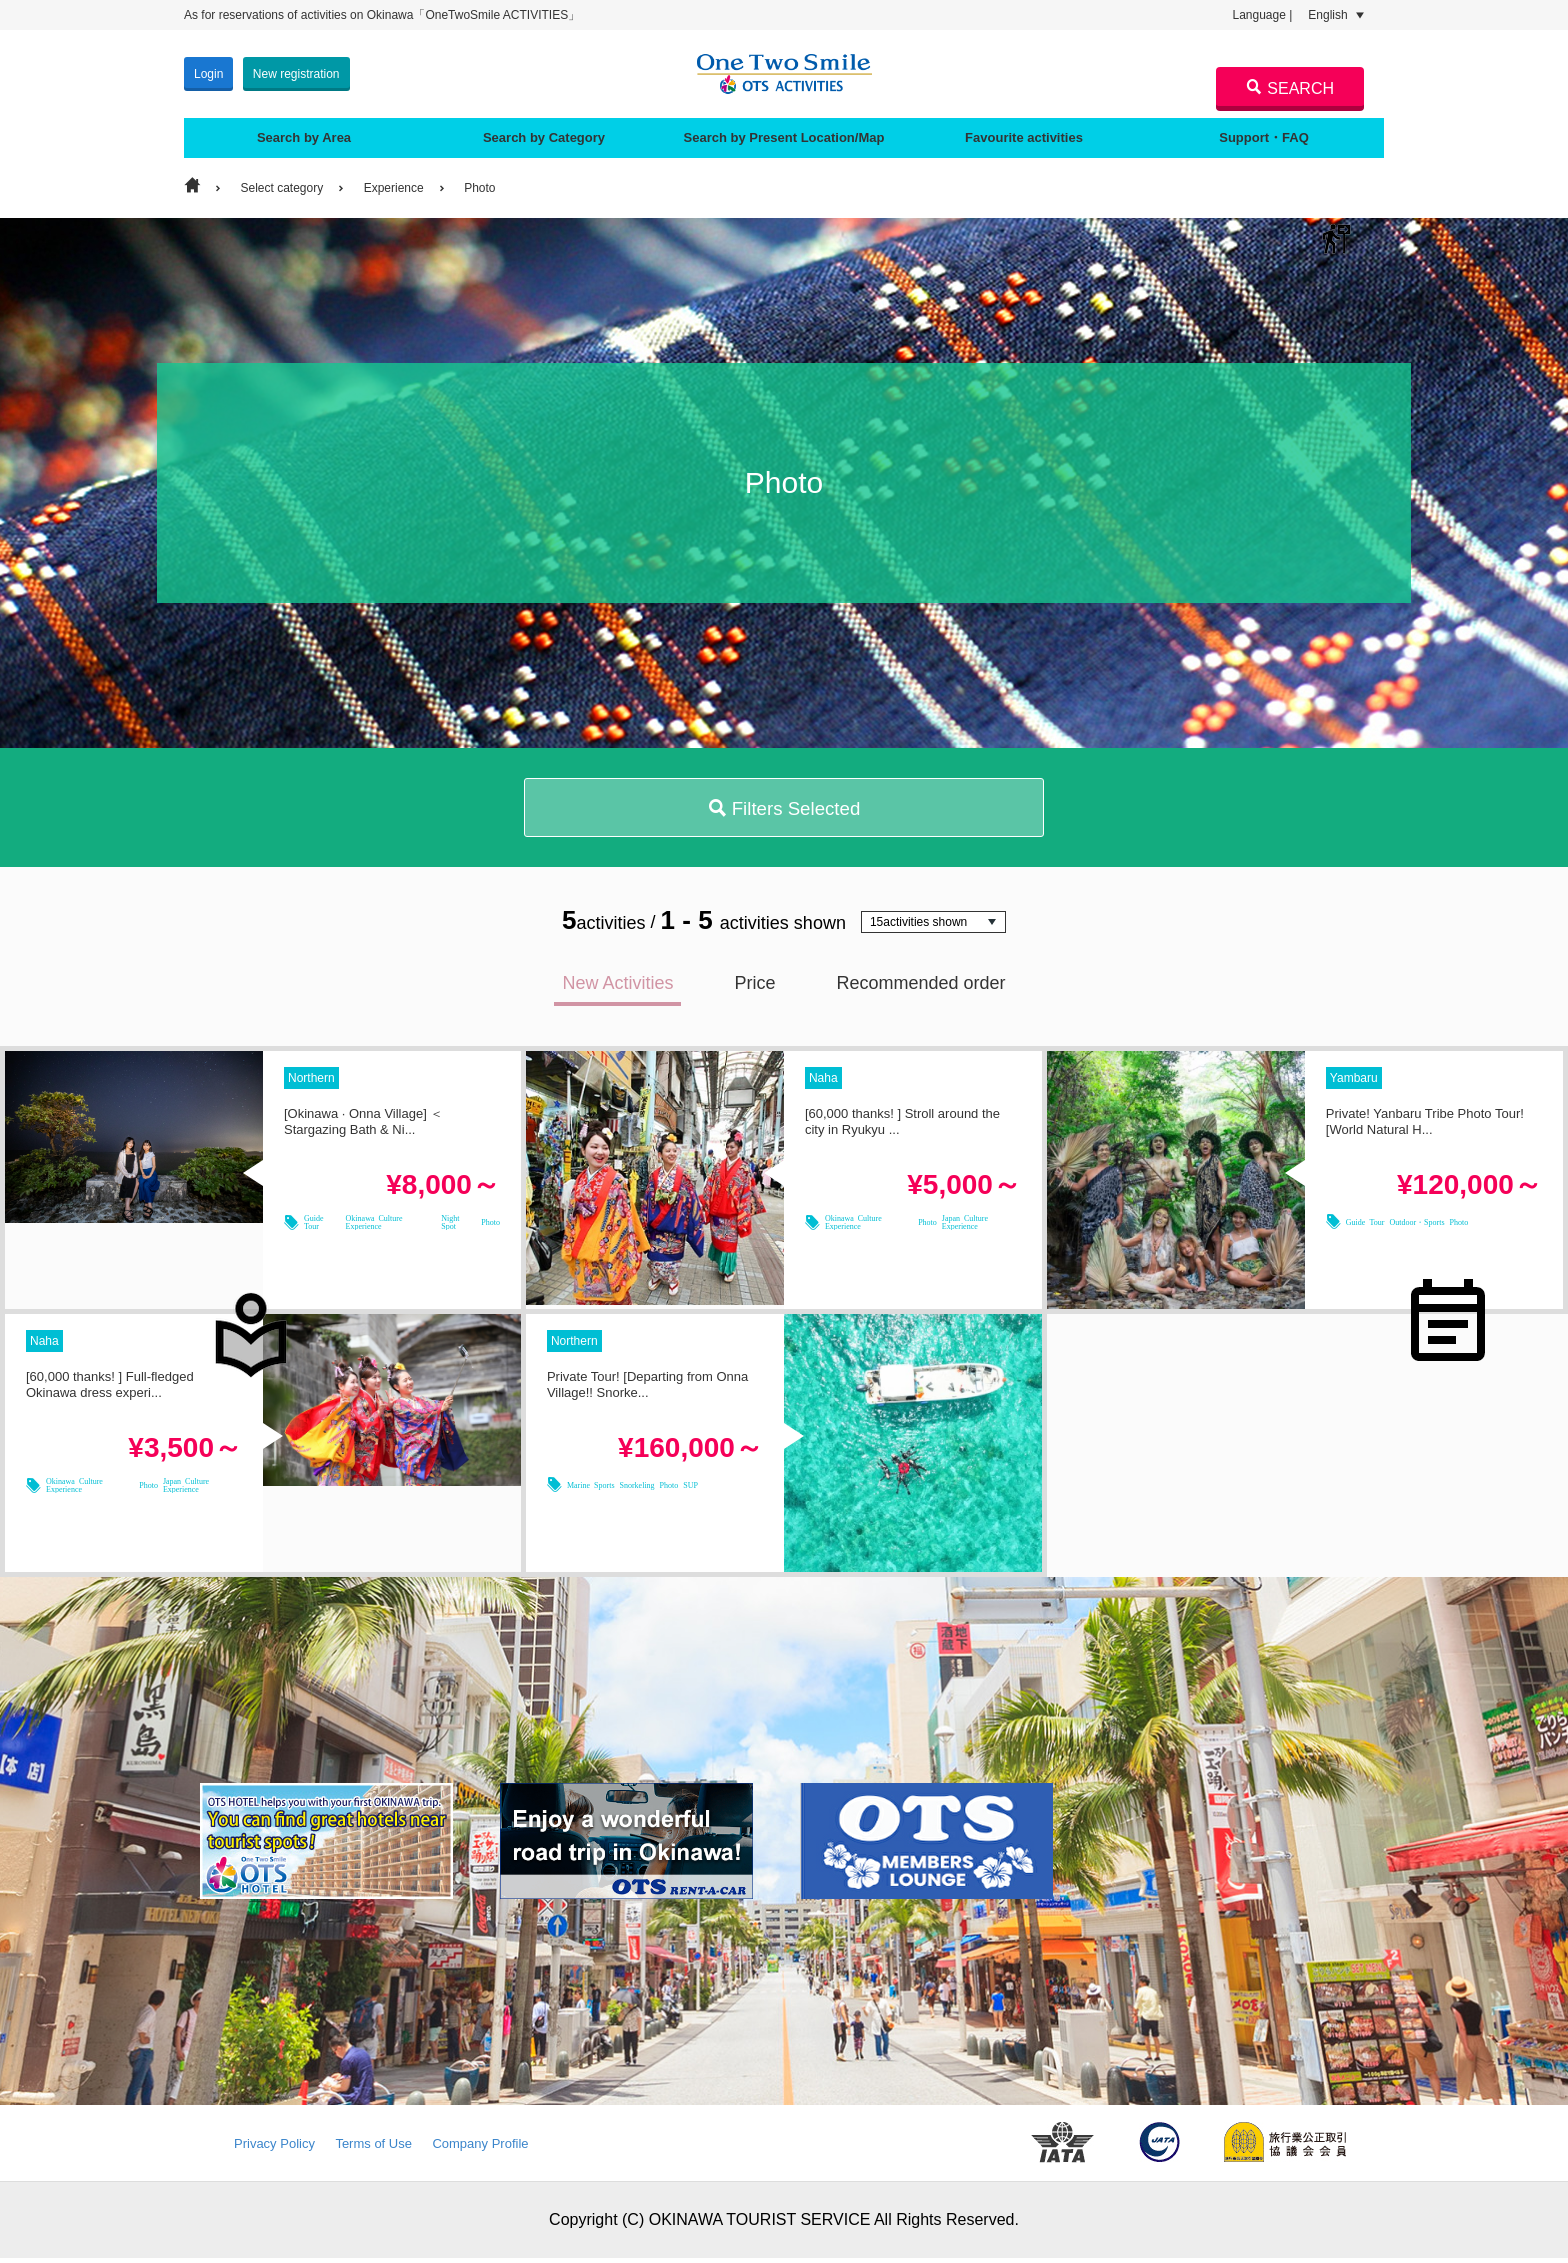  I want to click on view event details or notes, so click(1448, 1324).